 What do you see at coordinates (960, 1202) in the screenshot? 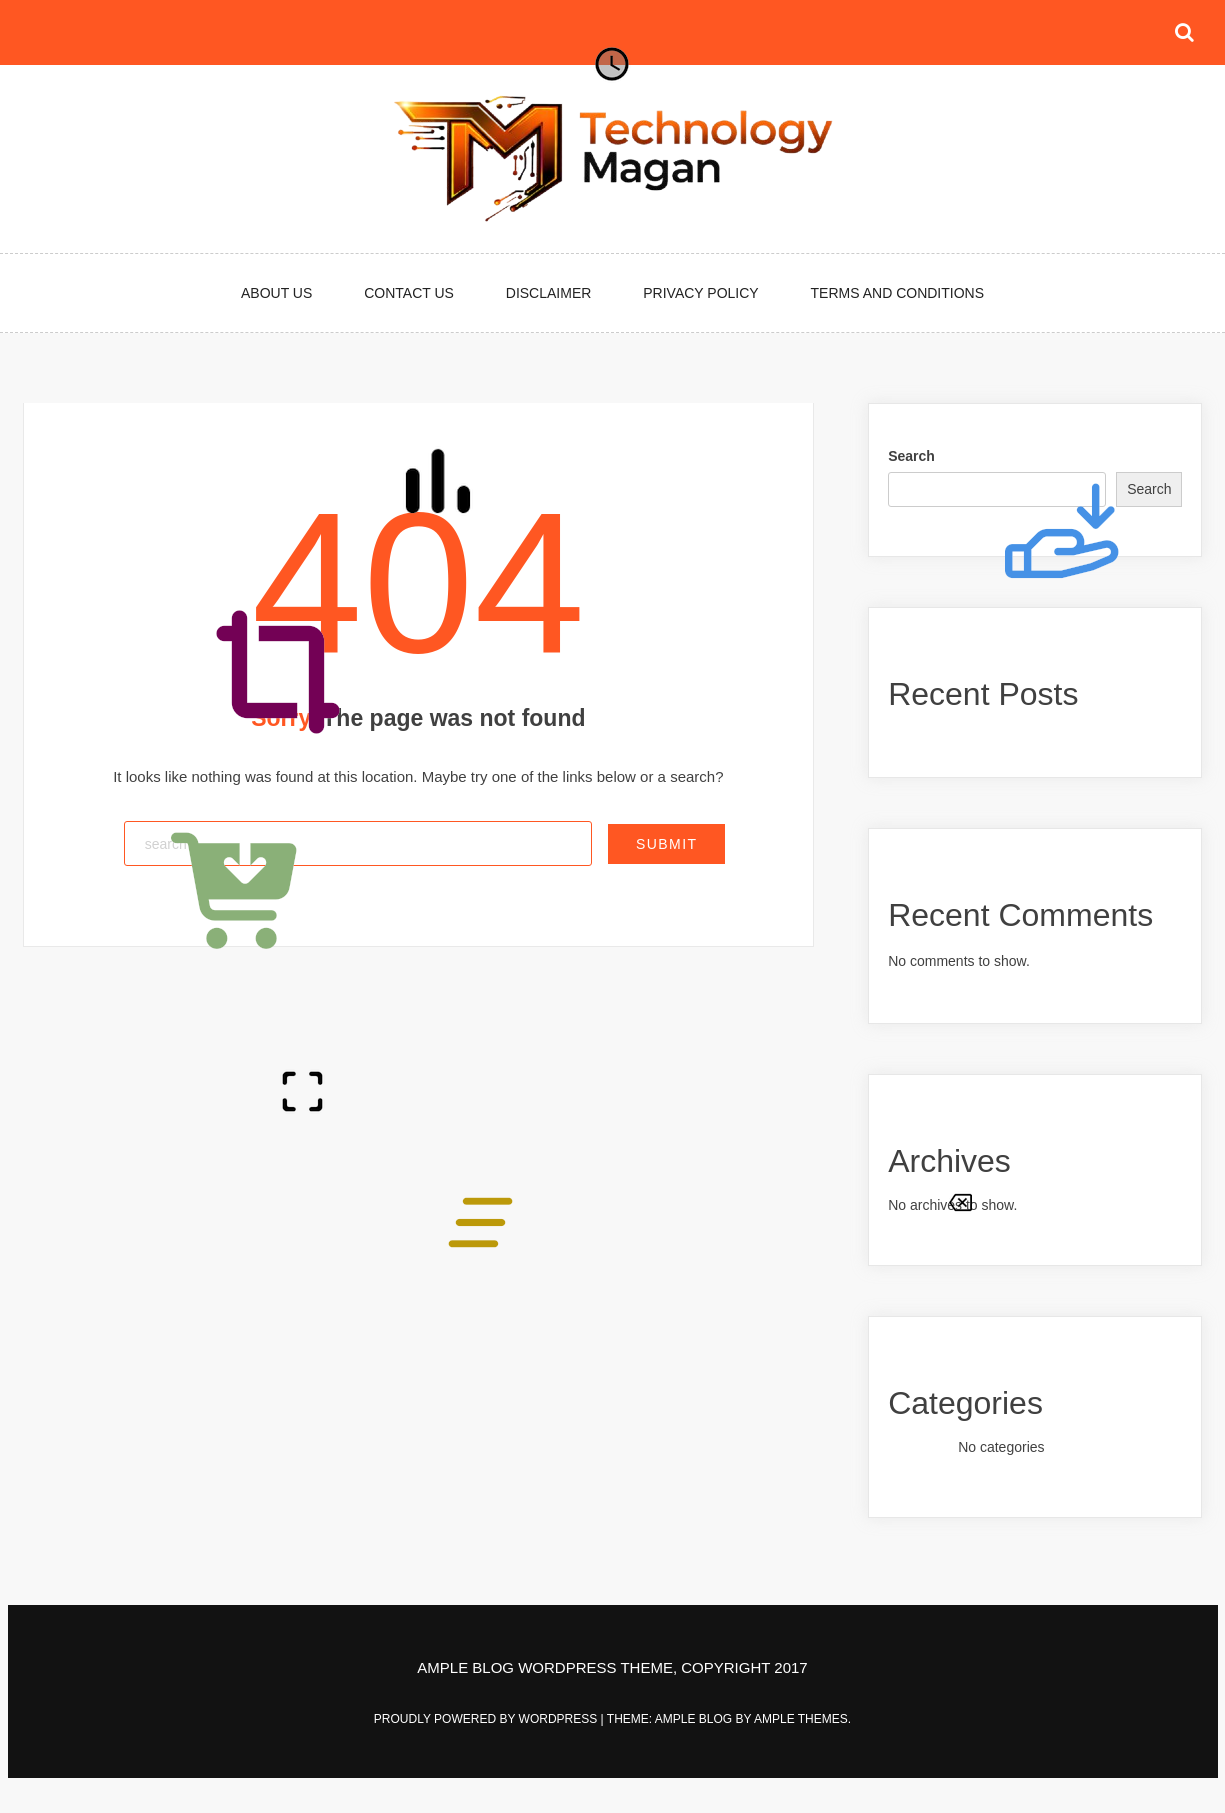
I see `delete the last character entered` at bounding box center [960, 1202].